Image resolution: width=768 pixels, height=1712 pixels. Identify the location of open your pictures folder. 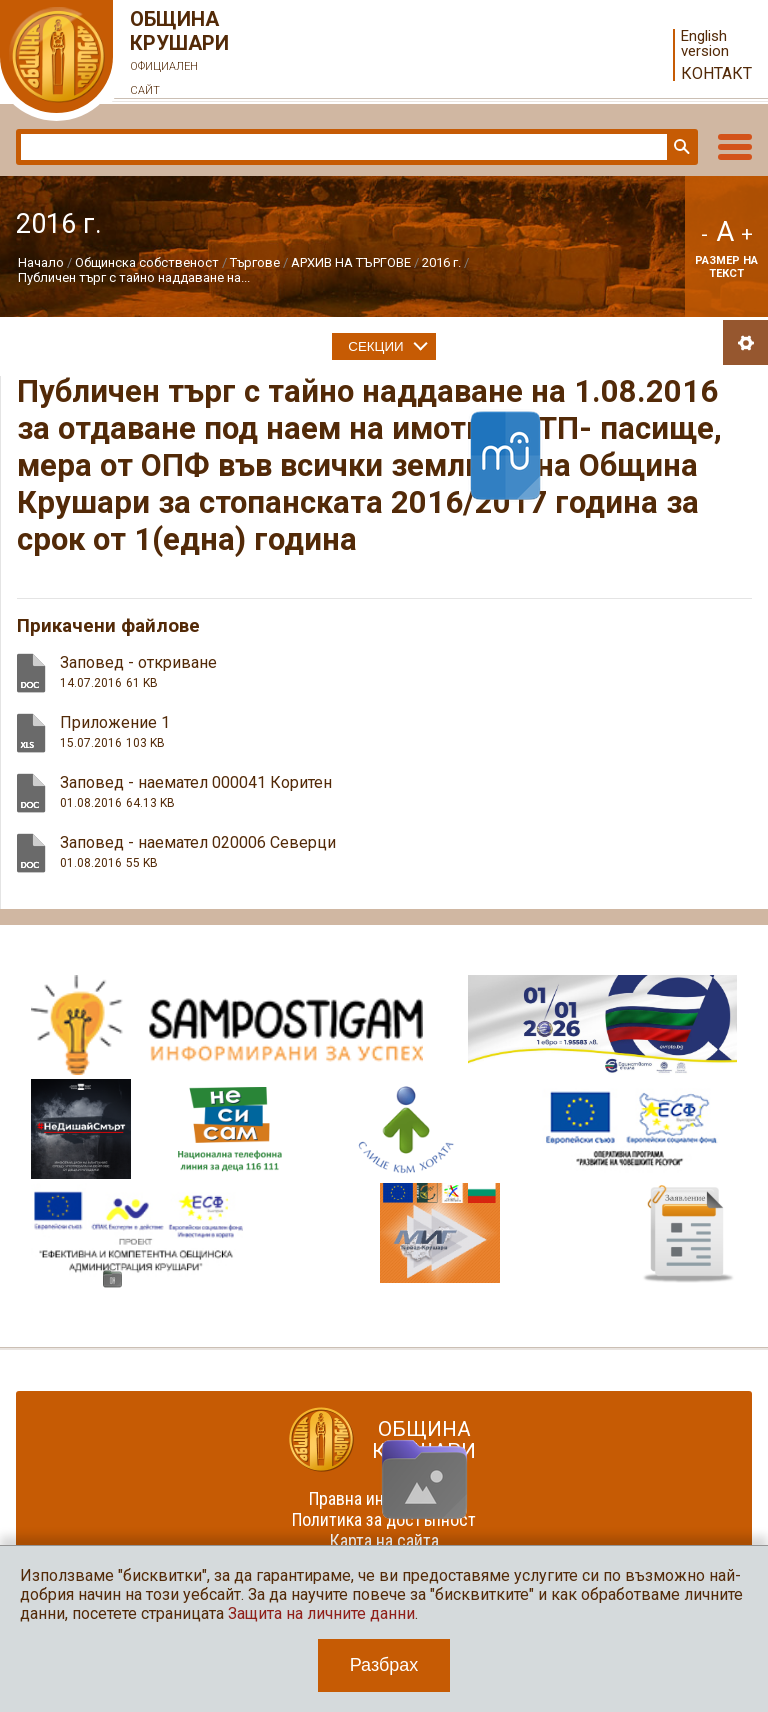
(424, 1479).